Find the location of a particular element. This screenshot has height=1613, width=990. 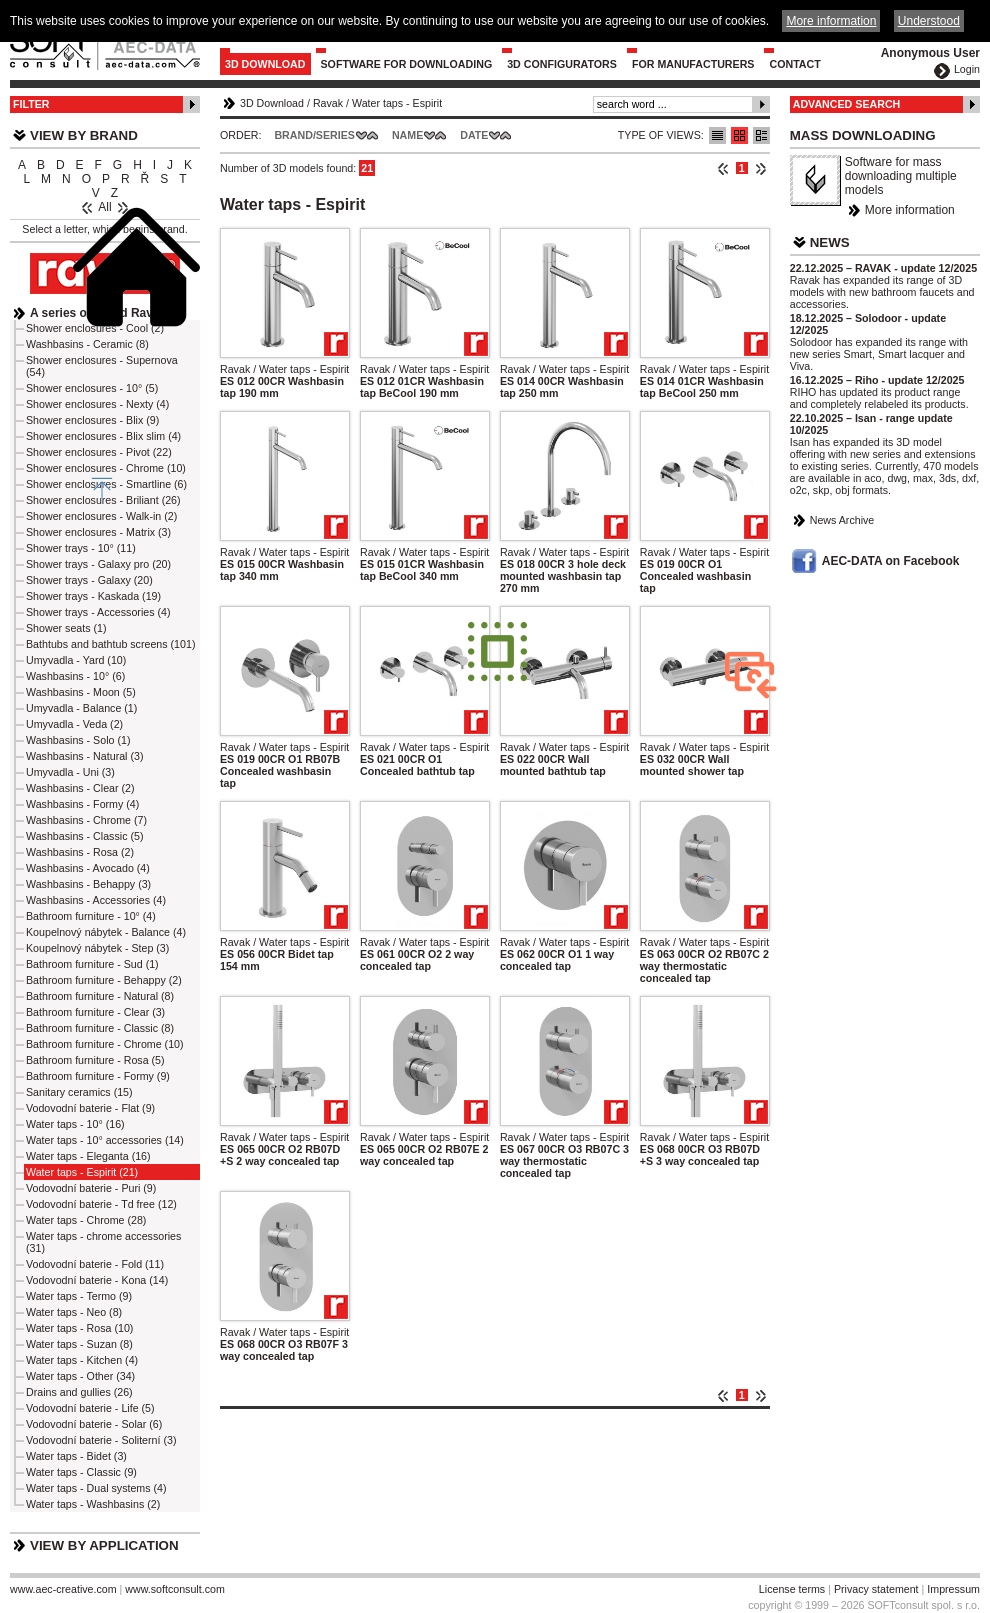

request a refund or money back is located at coordinates (749, 671).